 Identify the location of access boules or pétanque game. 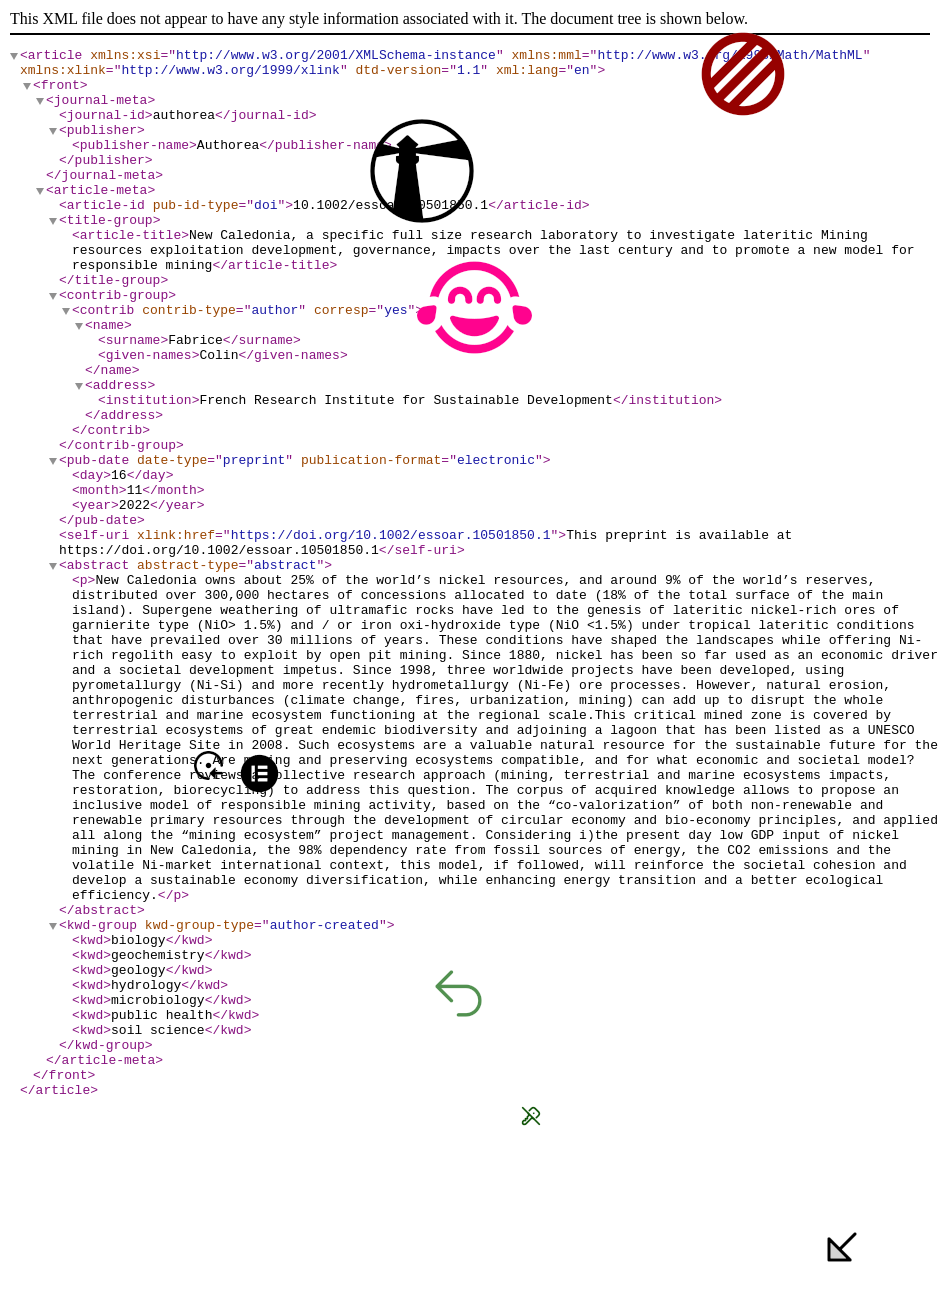
(743, 74).